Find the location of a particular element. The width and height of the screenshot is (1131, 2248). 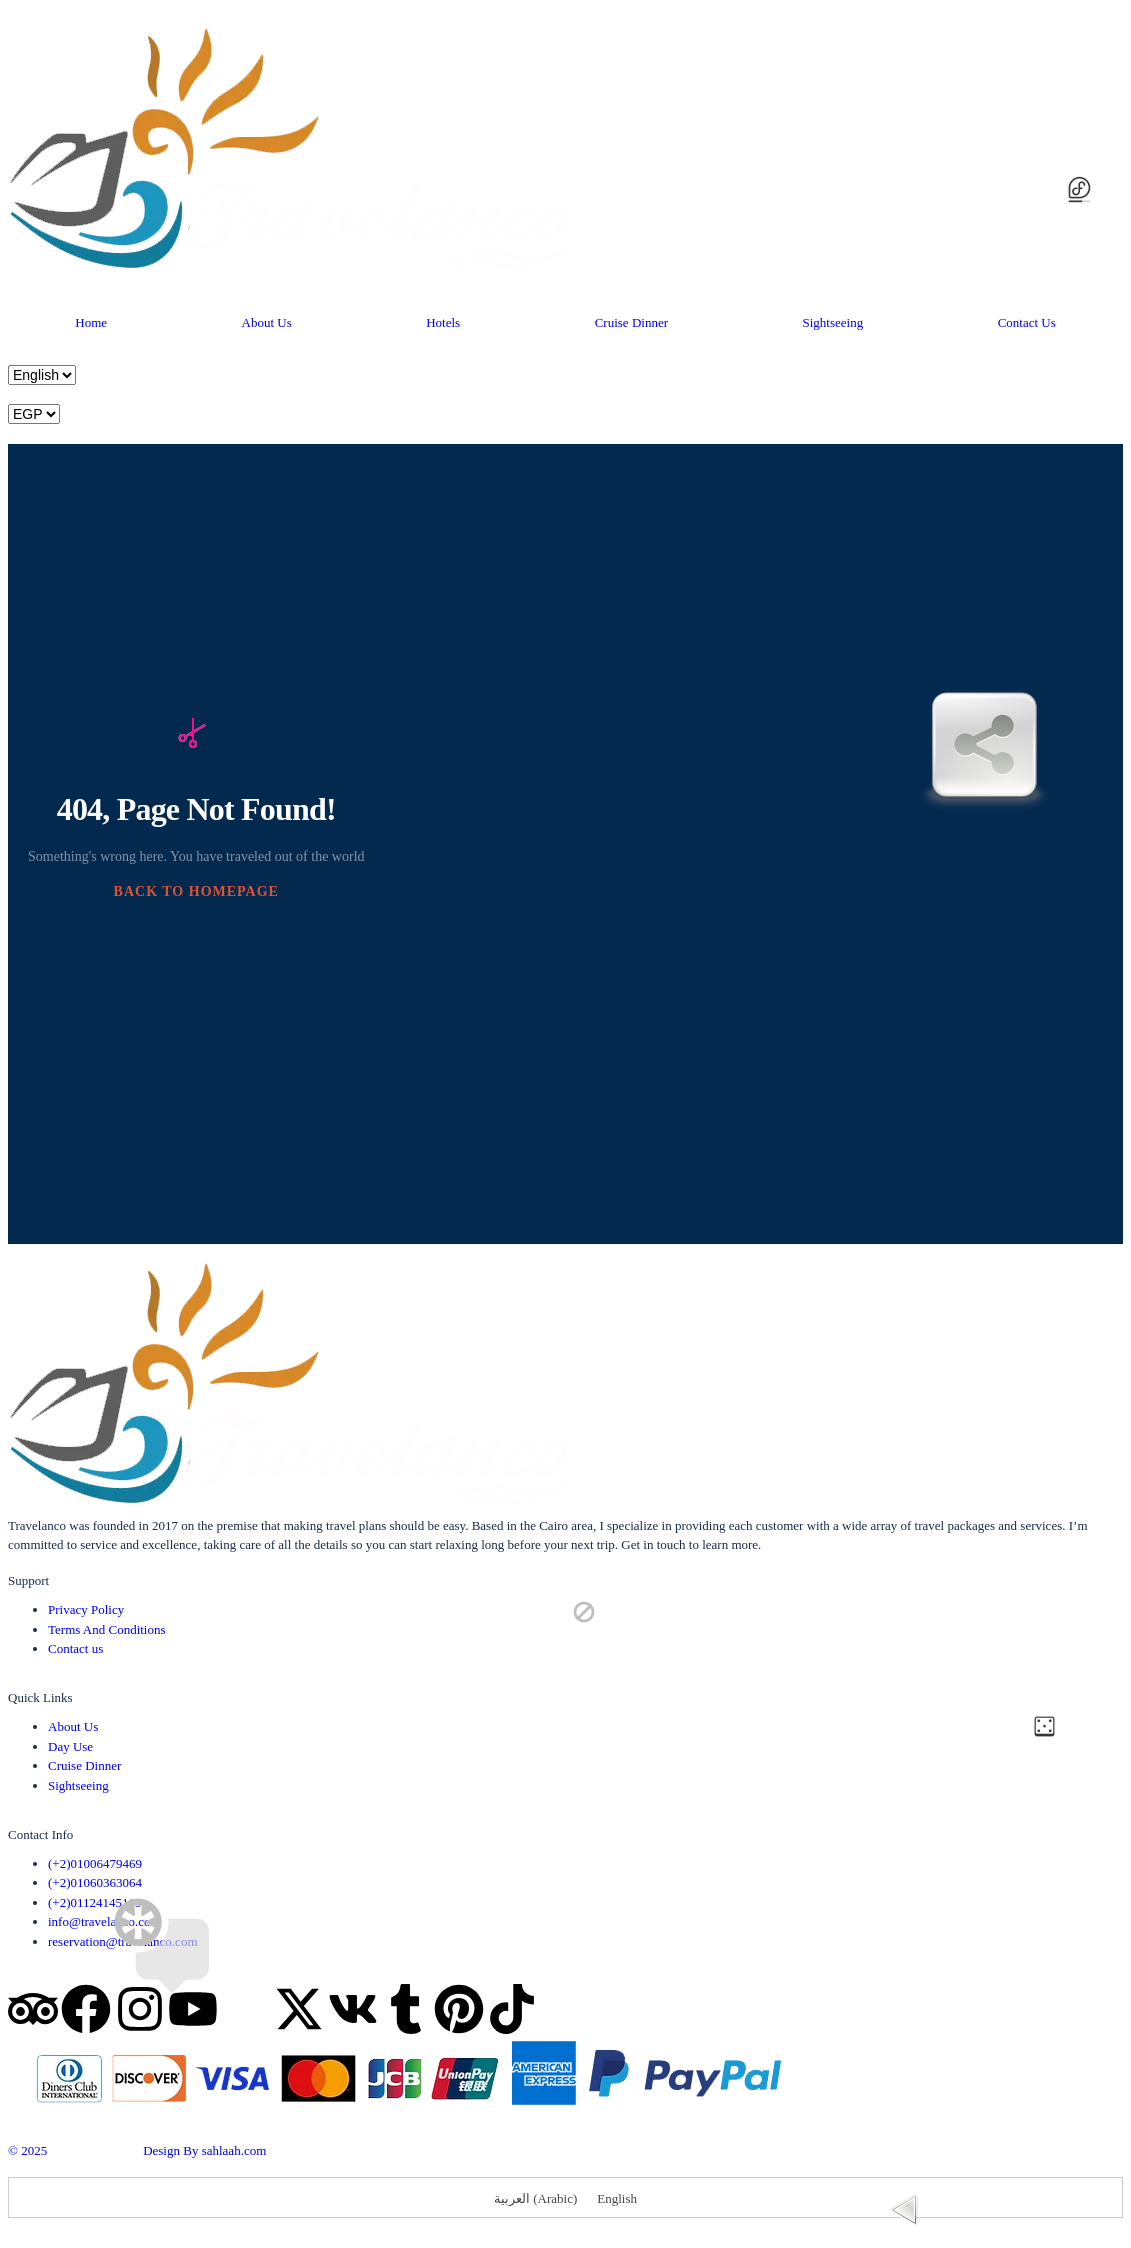

indicates a shared file or folder is located at coordinates (985, 750).